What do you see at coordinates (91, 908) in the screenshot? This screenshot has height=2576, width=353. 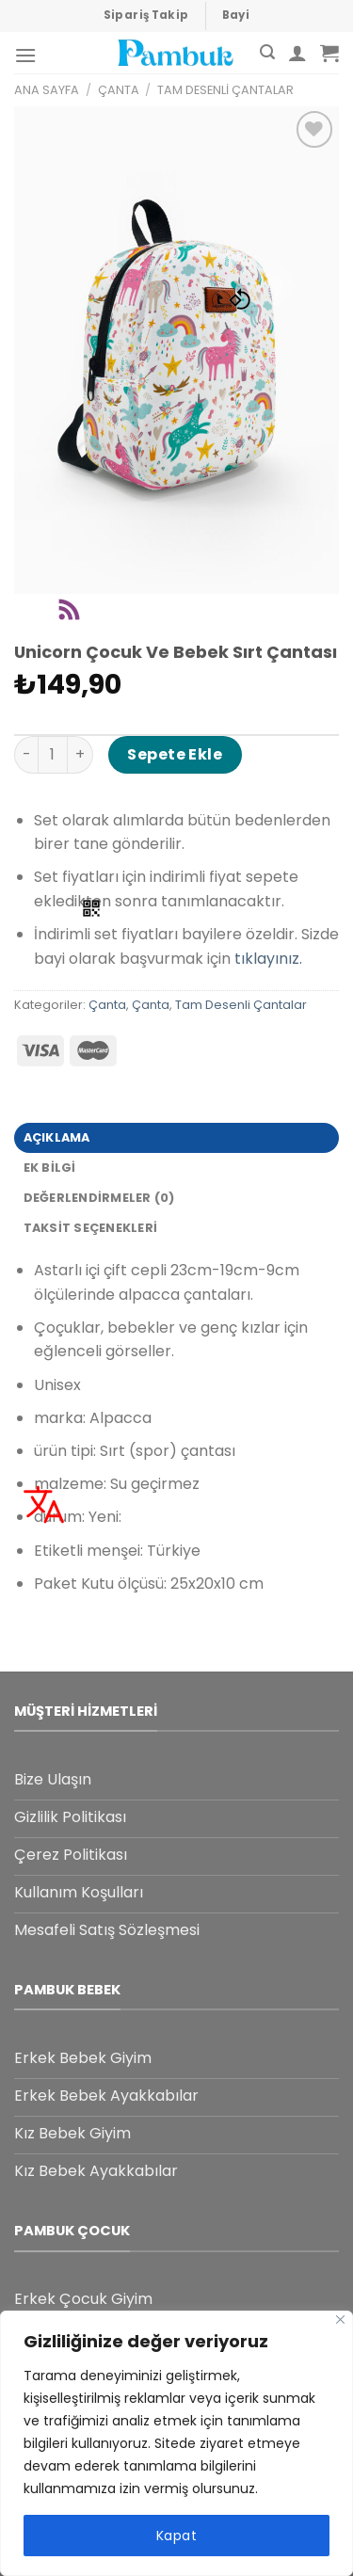 I see `scan or generate a QR code` at bounding box center [91, 908].